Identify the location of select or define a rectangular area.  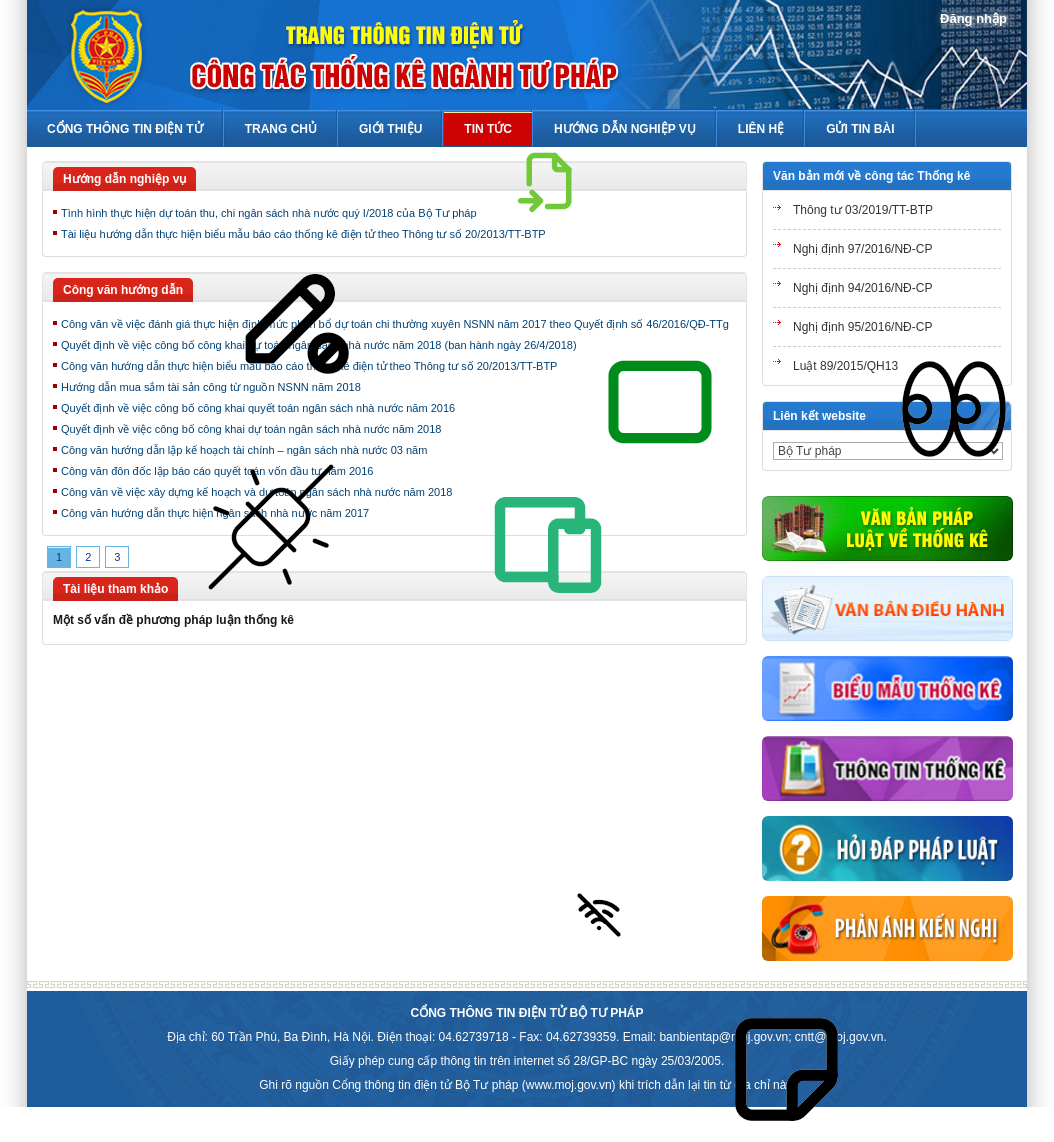
(660, 402).